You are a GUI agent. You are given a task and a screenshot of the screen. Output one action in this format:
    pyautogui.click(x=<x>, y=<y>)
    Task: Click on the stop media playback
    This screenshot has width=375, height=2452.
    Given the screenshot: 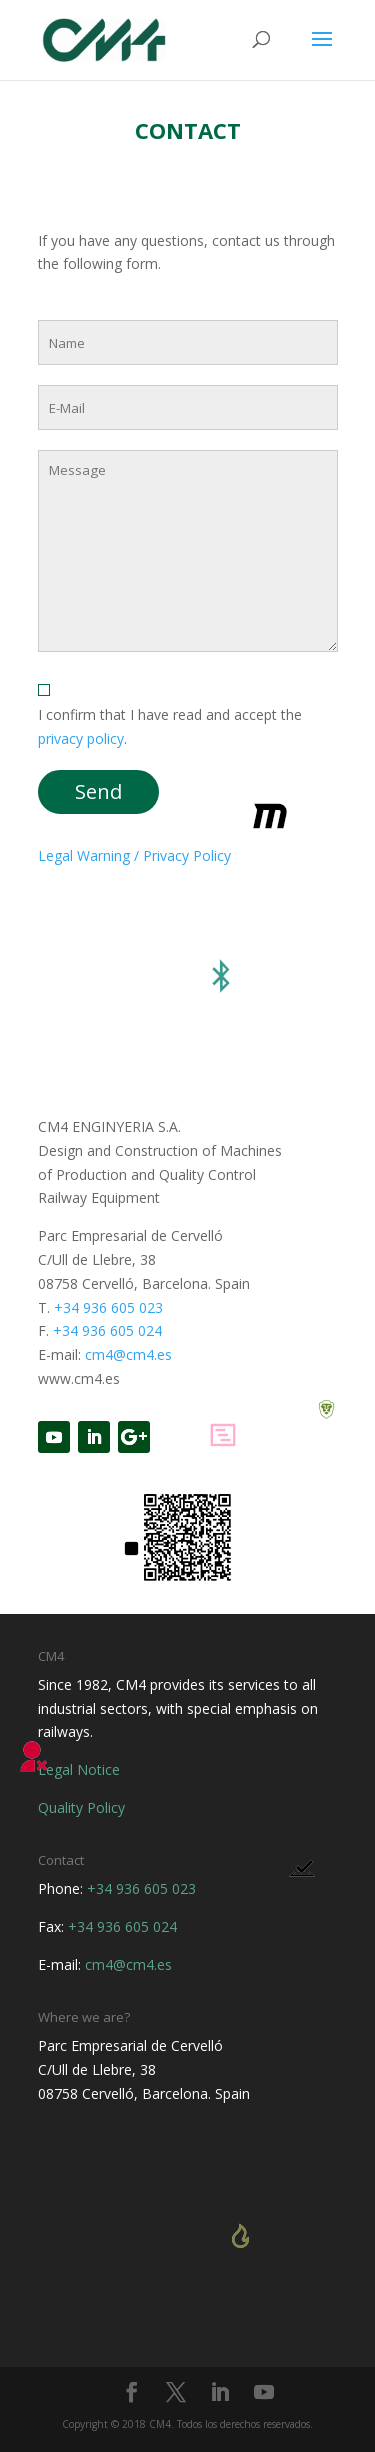 What is the action you would take?
    pyautogui.click(x=131, y=1548)
    